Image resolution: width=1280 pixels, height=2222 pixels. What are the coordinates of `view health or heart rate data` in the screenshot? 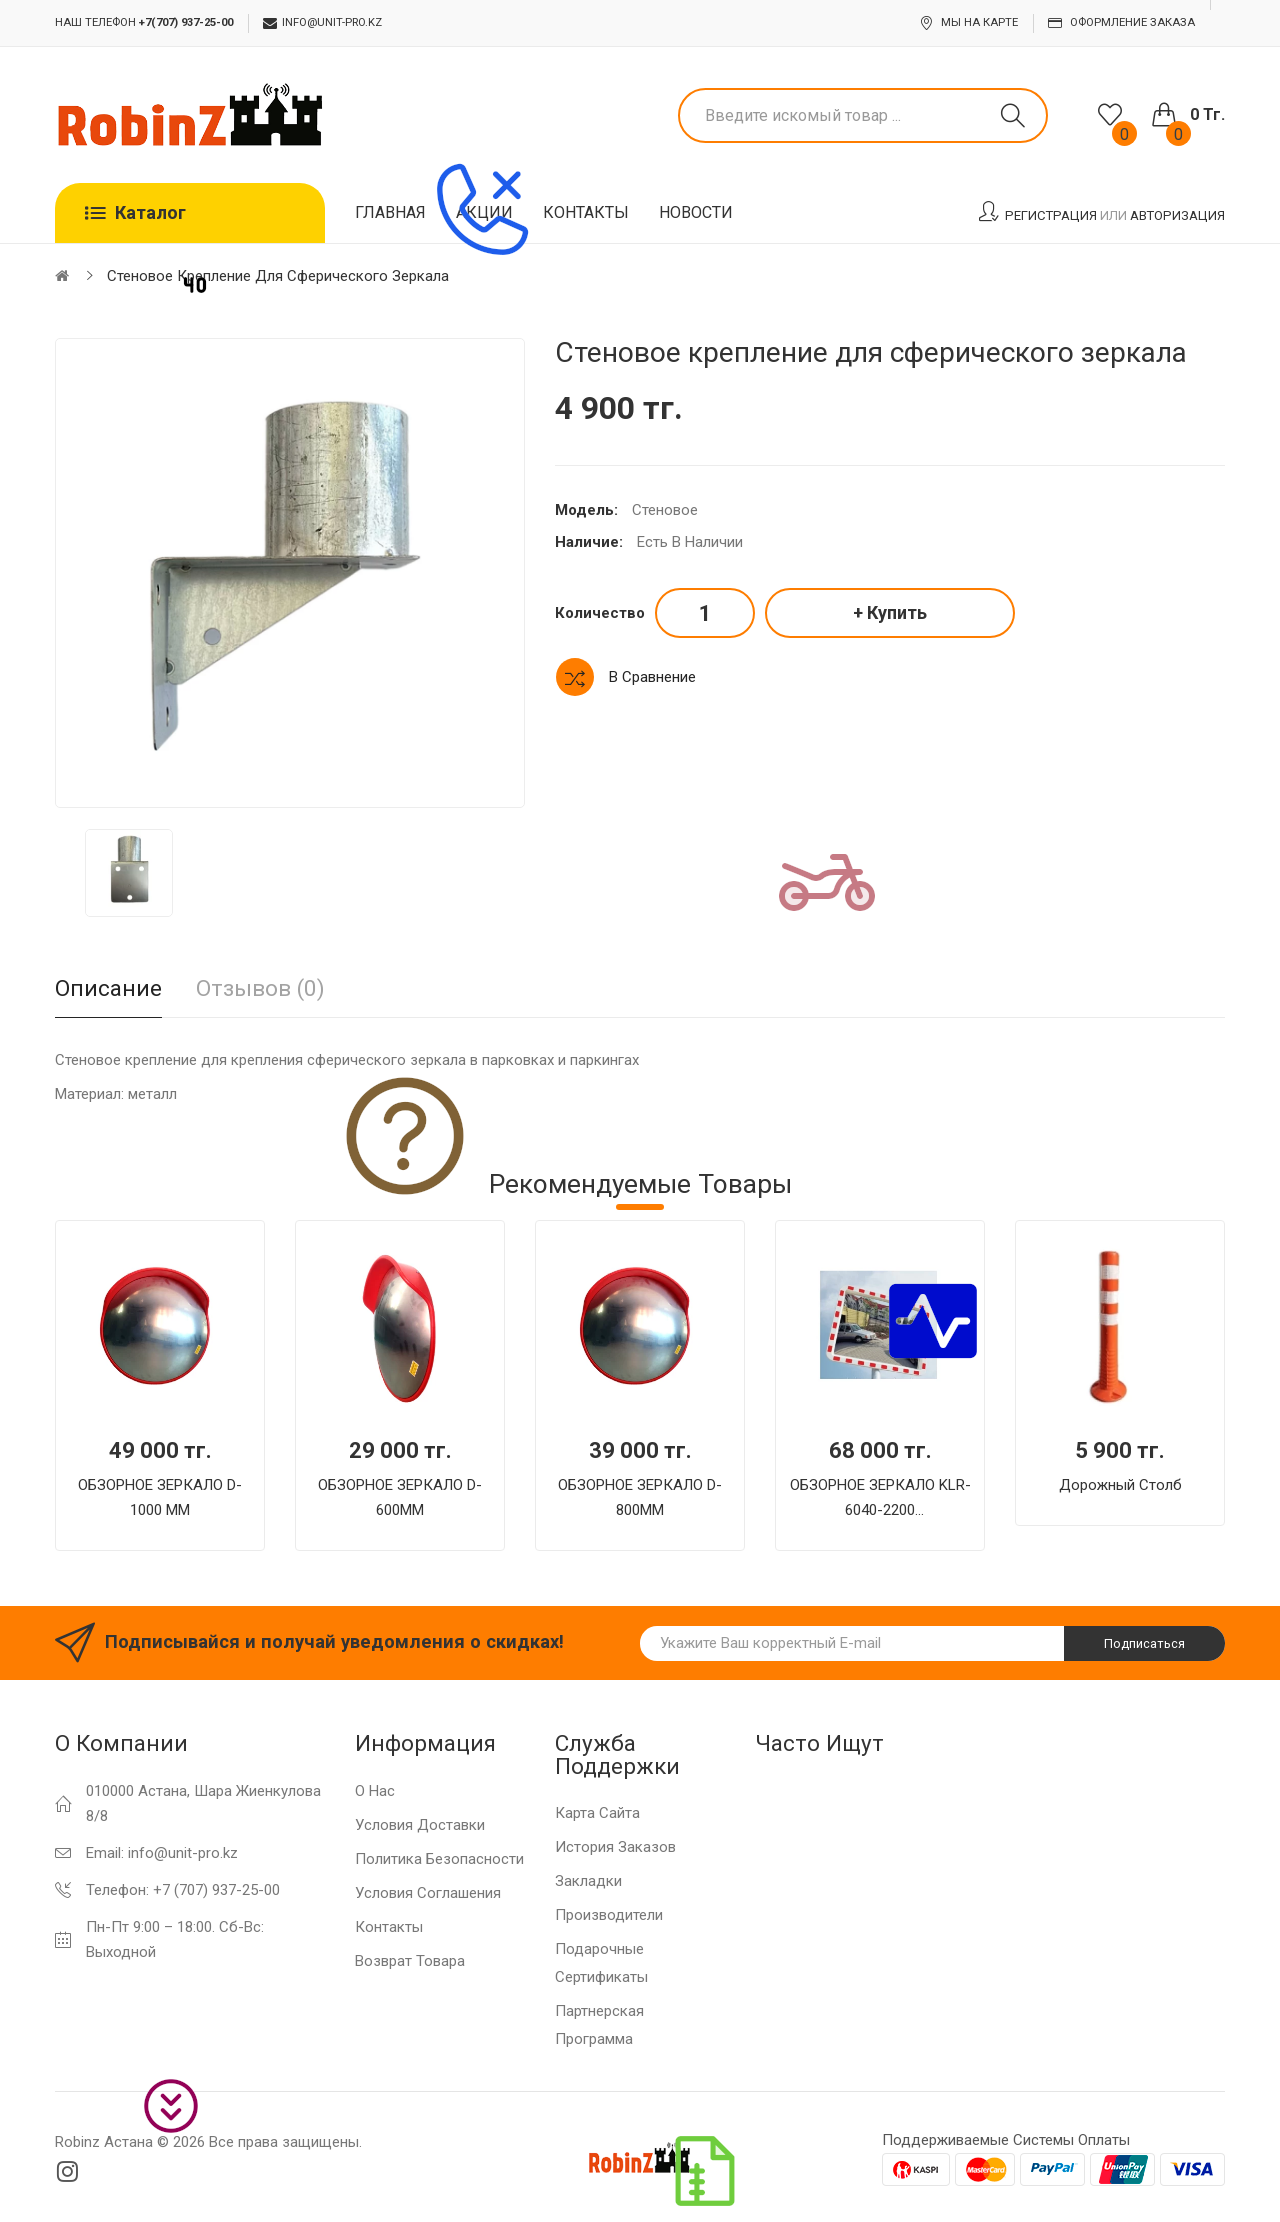 It's located at (933, 1321).